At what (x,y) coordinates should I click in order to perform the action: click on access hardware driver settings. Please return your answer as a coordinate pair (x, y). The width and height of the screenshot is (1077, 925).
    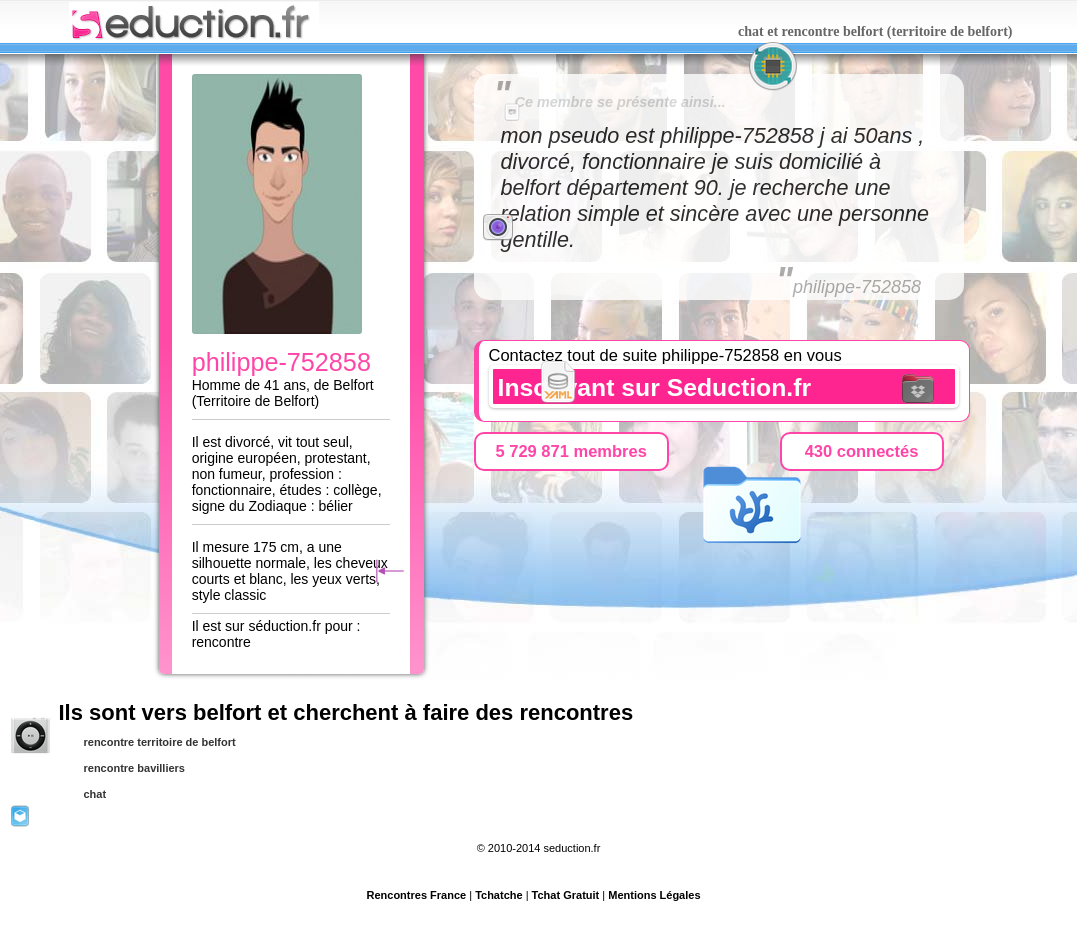
    Looking at the image, I should click on (773, 66).